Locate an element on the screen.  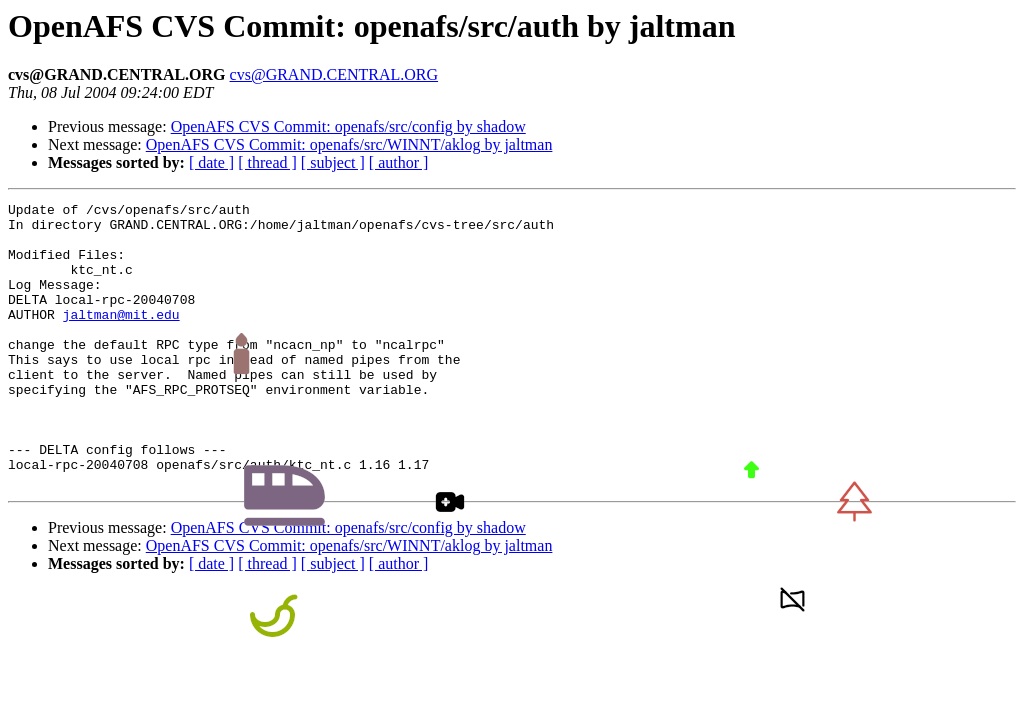
start a new video recording is located at coordinates (450, 502).